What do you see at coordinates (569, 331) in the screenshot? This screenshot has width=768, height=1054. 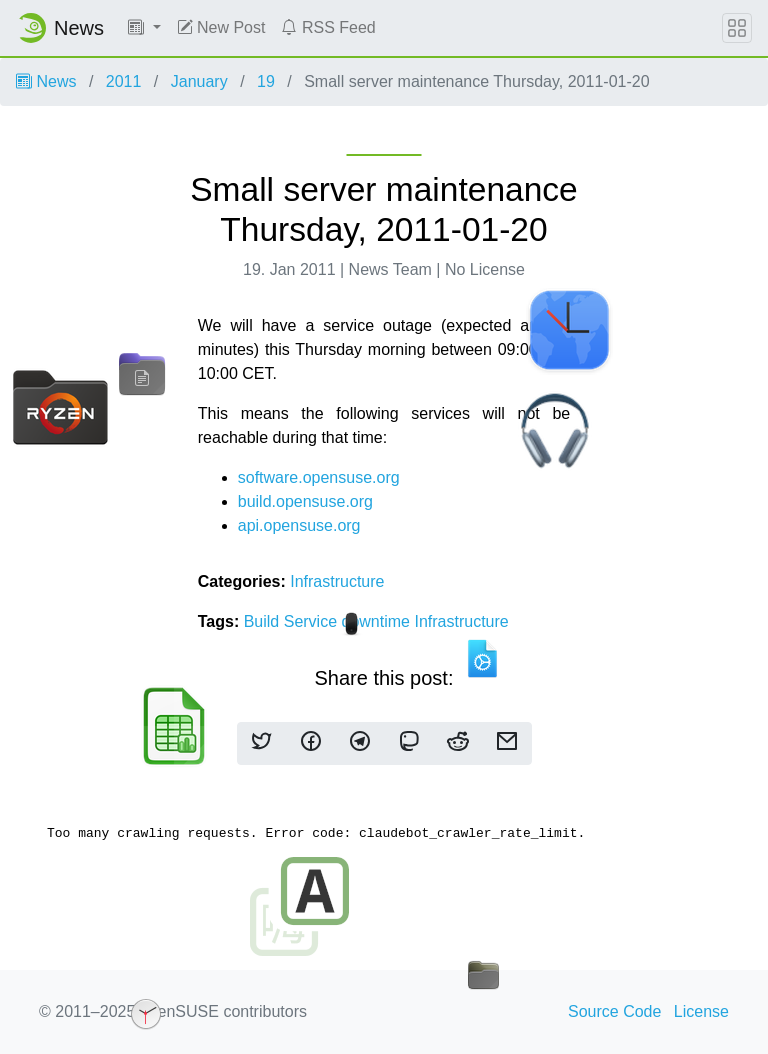 I see `configure network time protocol settings` at bounding box center [569, 331].